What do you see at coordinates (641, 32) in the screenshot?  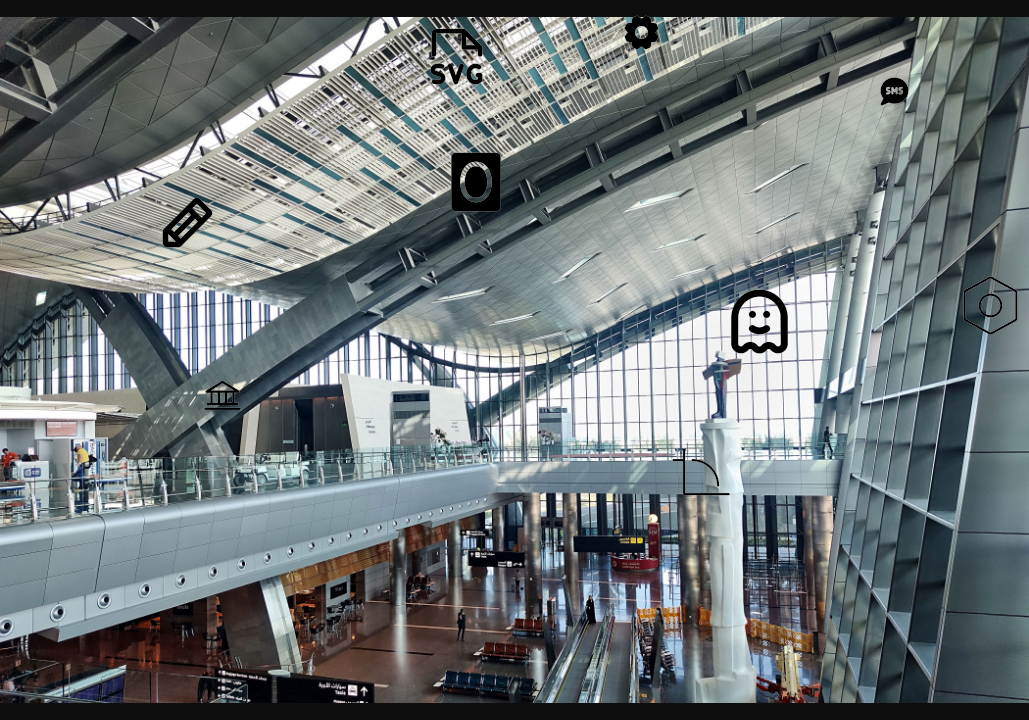 I see `open settings` at bounding box center [641, 32].